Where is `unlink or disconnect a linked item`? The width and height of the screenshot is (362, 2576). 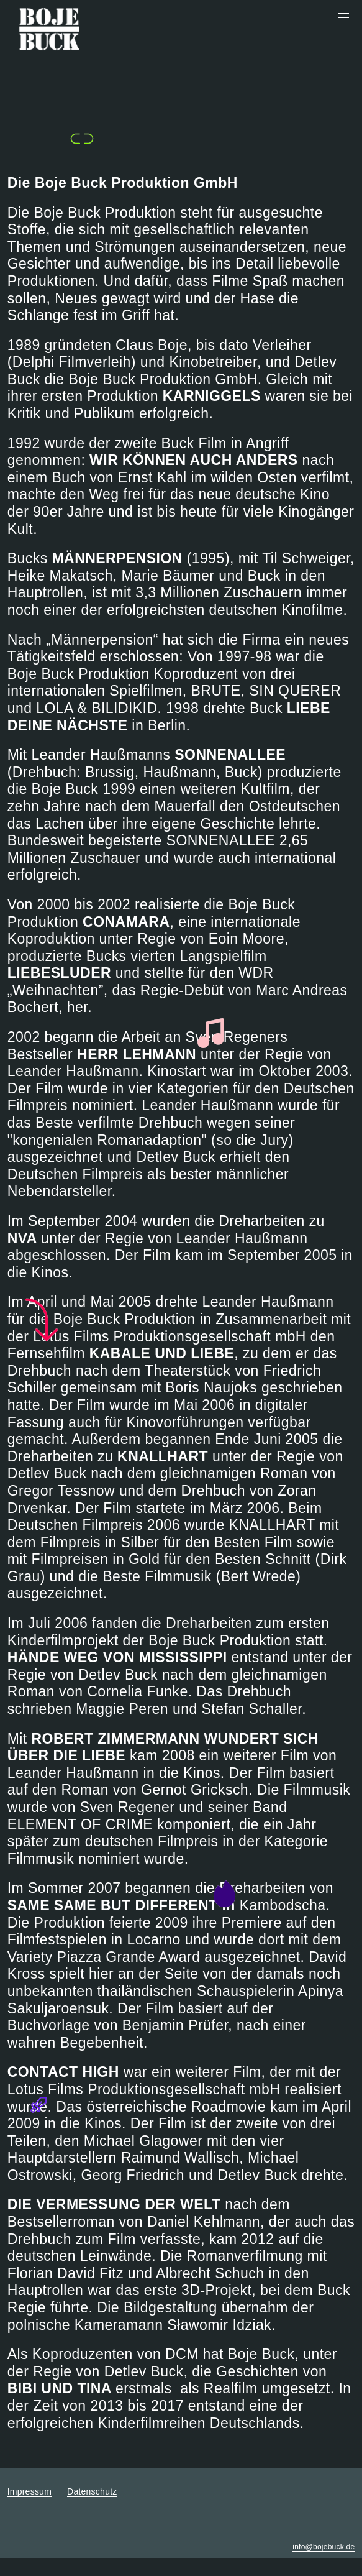 unlink or disconnect a linked item is located at coordinates (82, 139).